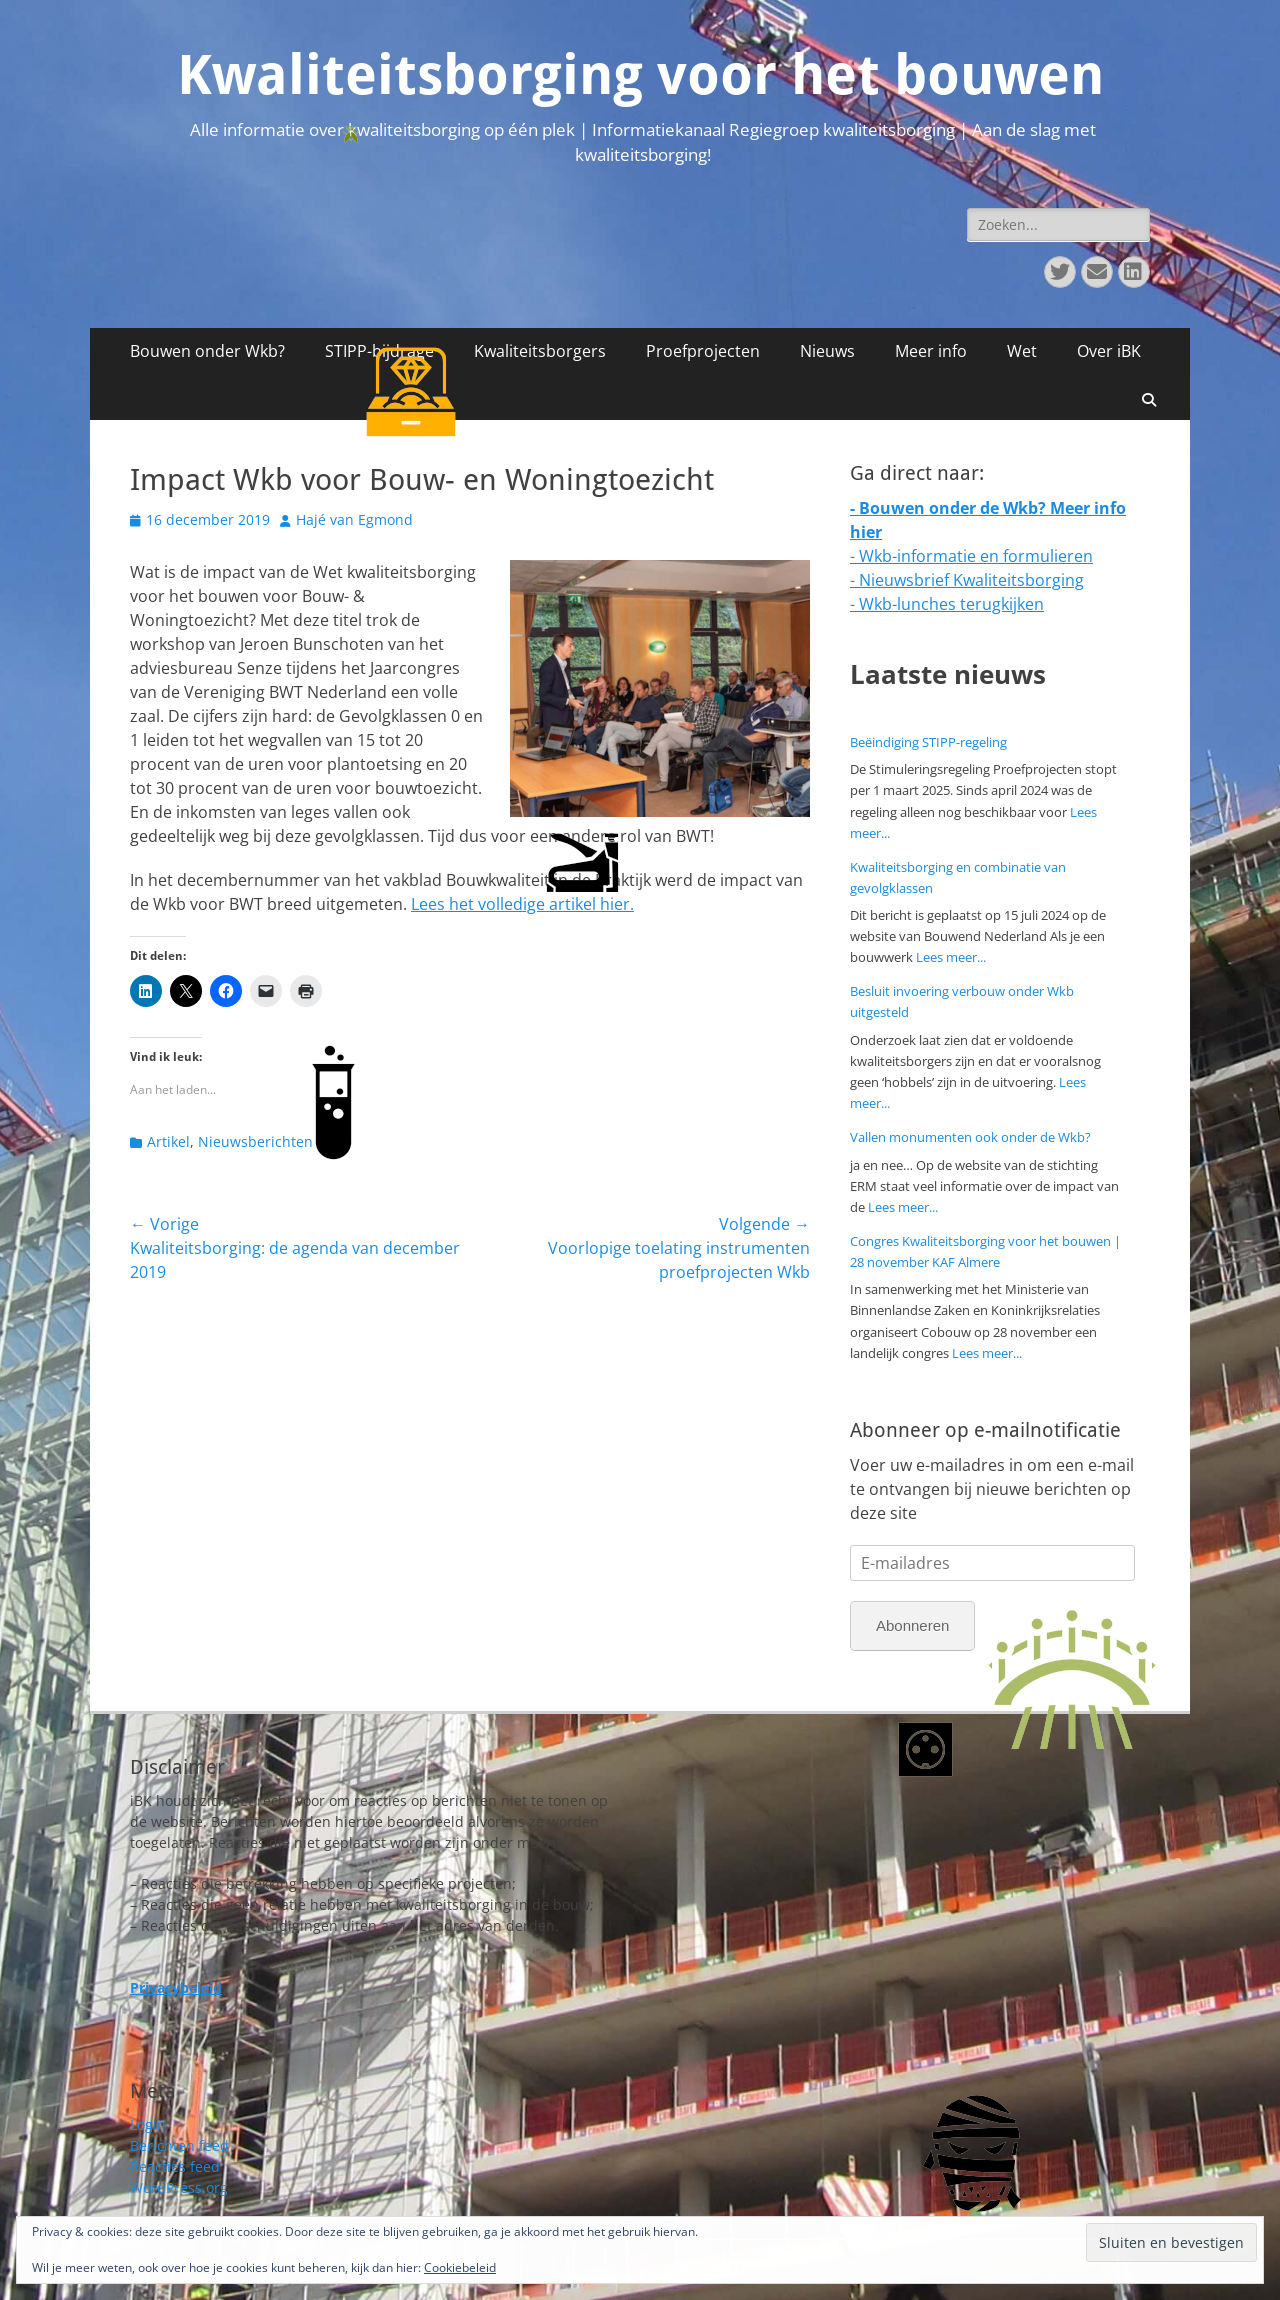 This screenshot has width=1280, height=2300. Describe the element at coordinates (977, 2153) in the screenshot. I see `select mummy character or avatar` at that location.